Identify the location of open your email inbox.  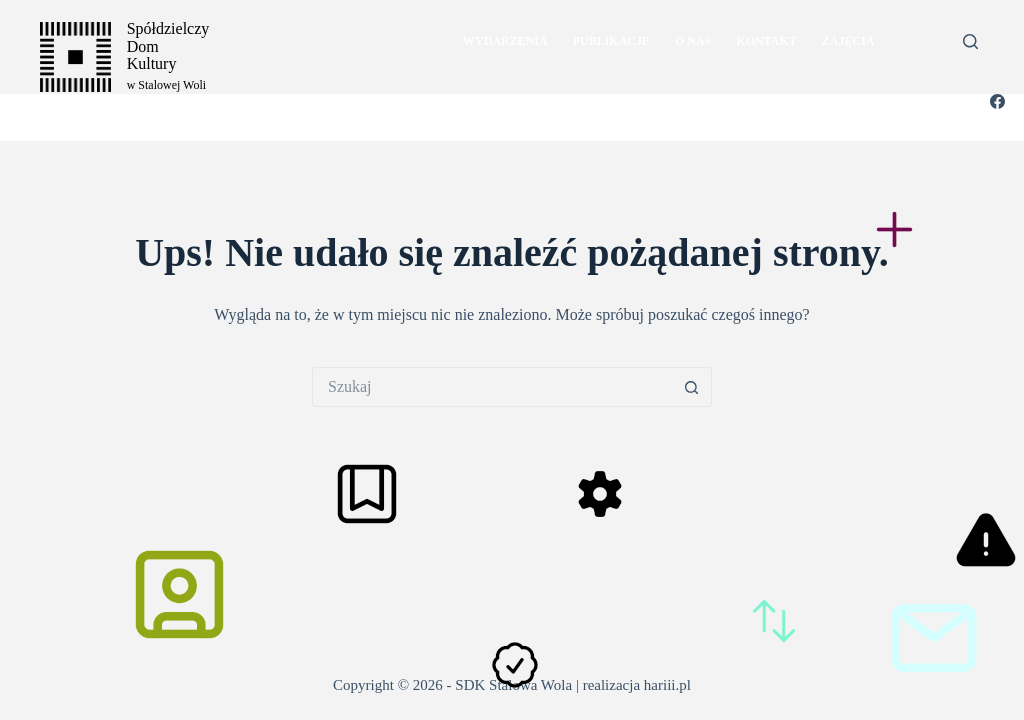
(934, 638).